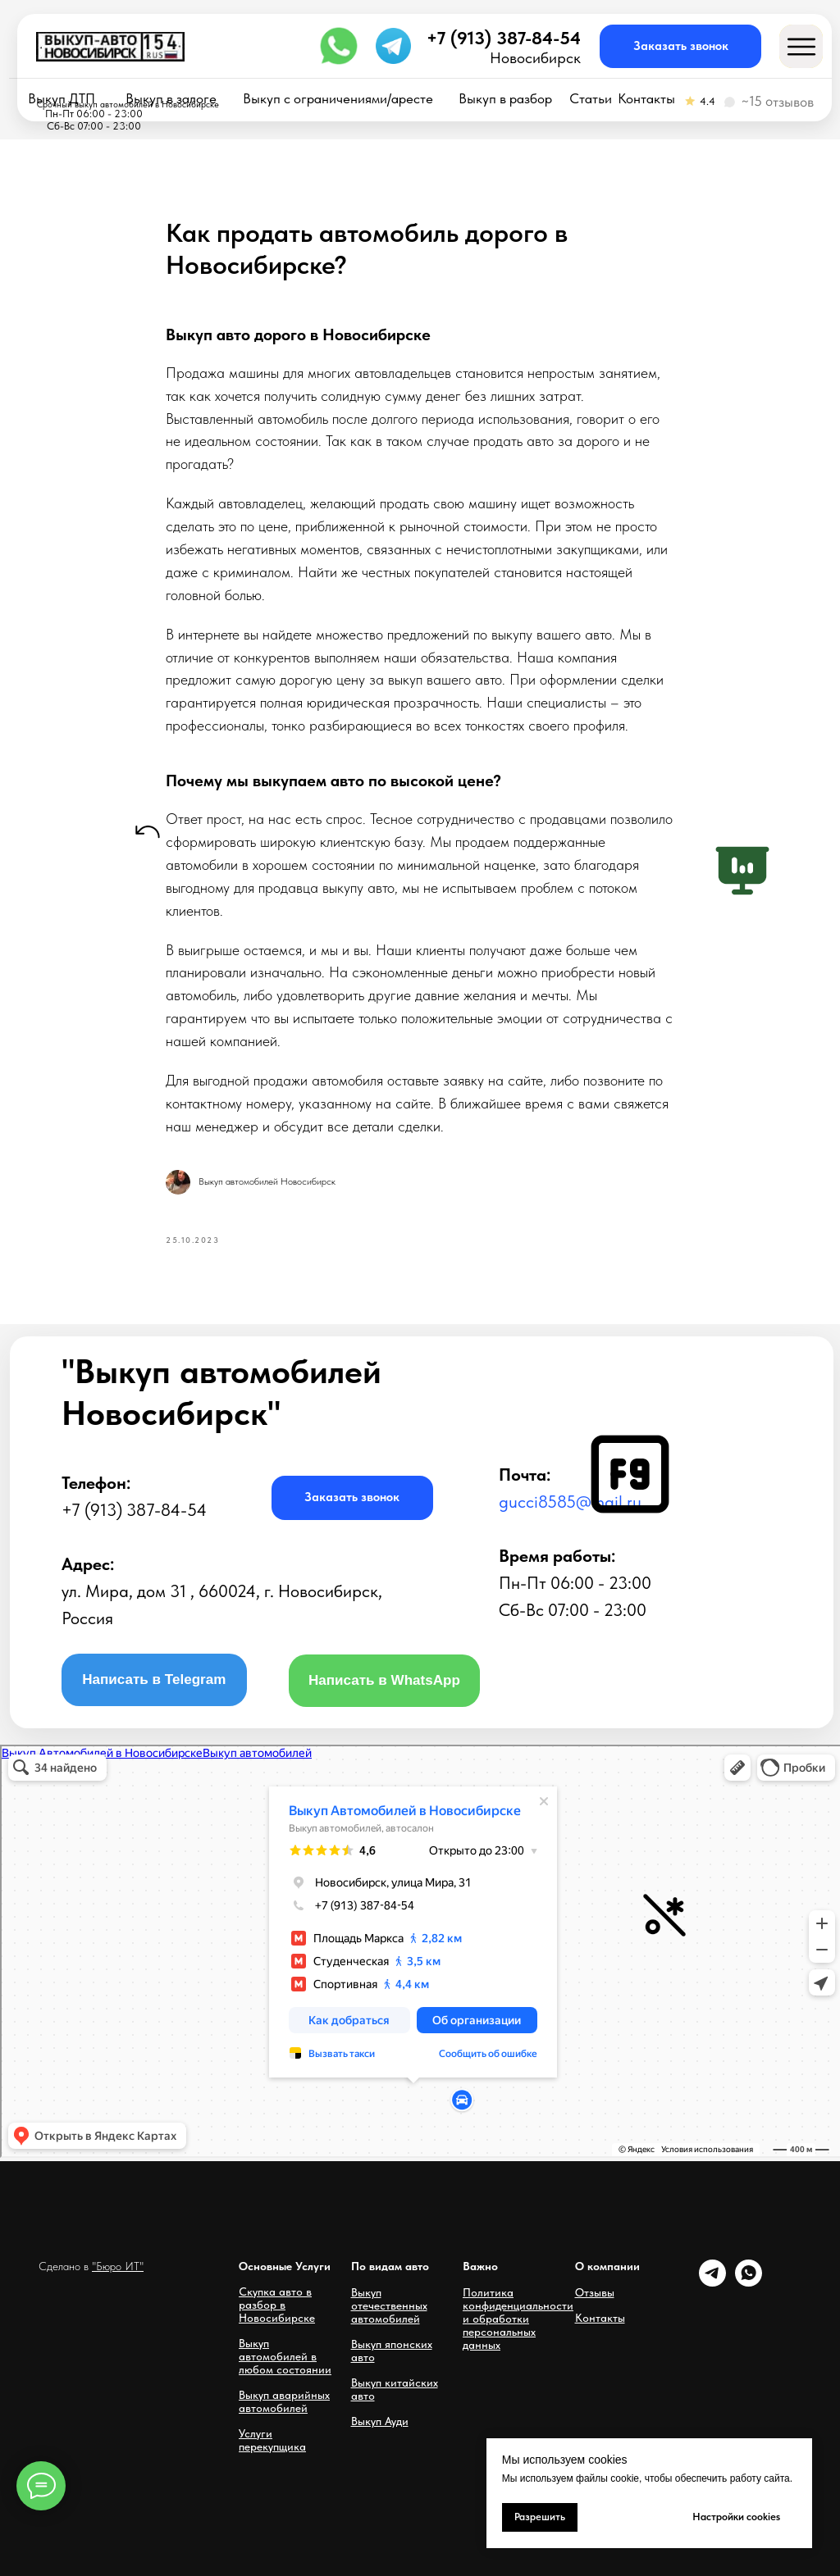 Image resolution: width=840 pixels, height=2576 pixels. I want to click on disable regular expression search, so click(664, 1915).